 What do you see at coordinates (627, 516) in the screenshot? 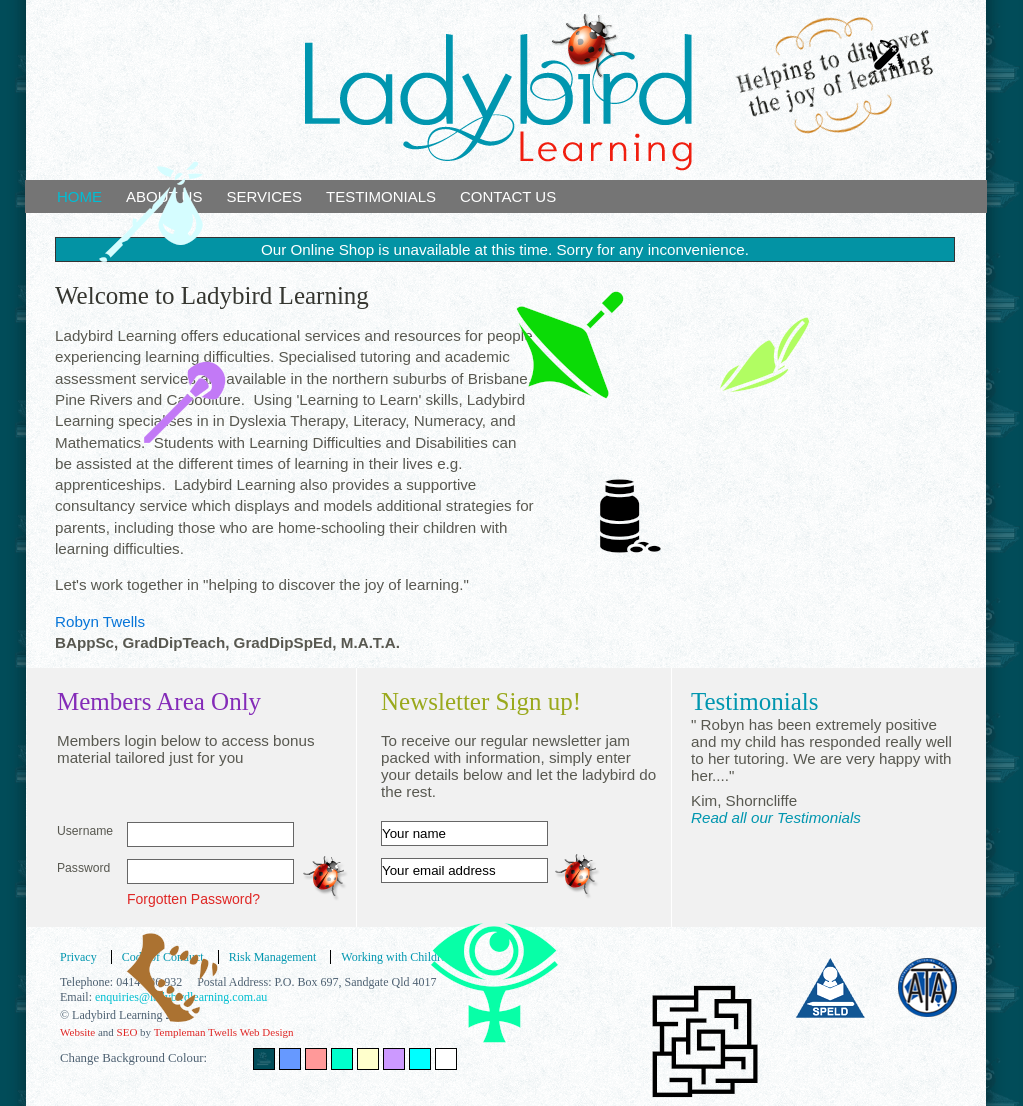
I see `view medication or prescription details` at bounding box center [627, 516].